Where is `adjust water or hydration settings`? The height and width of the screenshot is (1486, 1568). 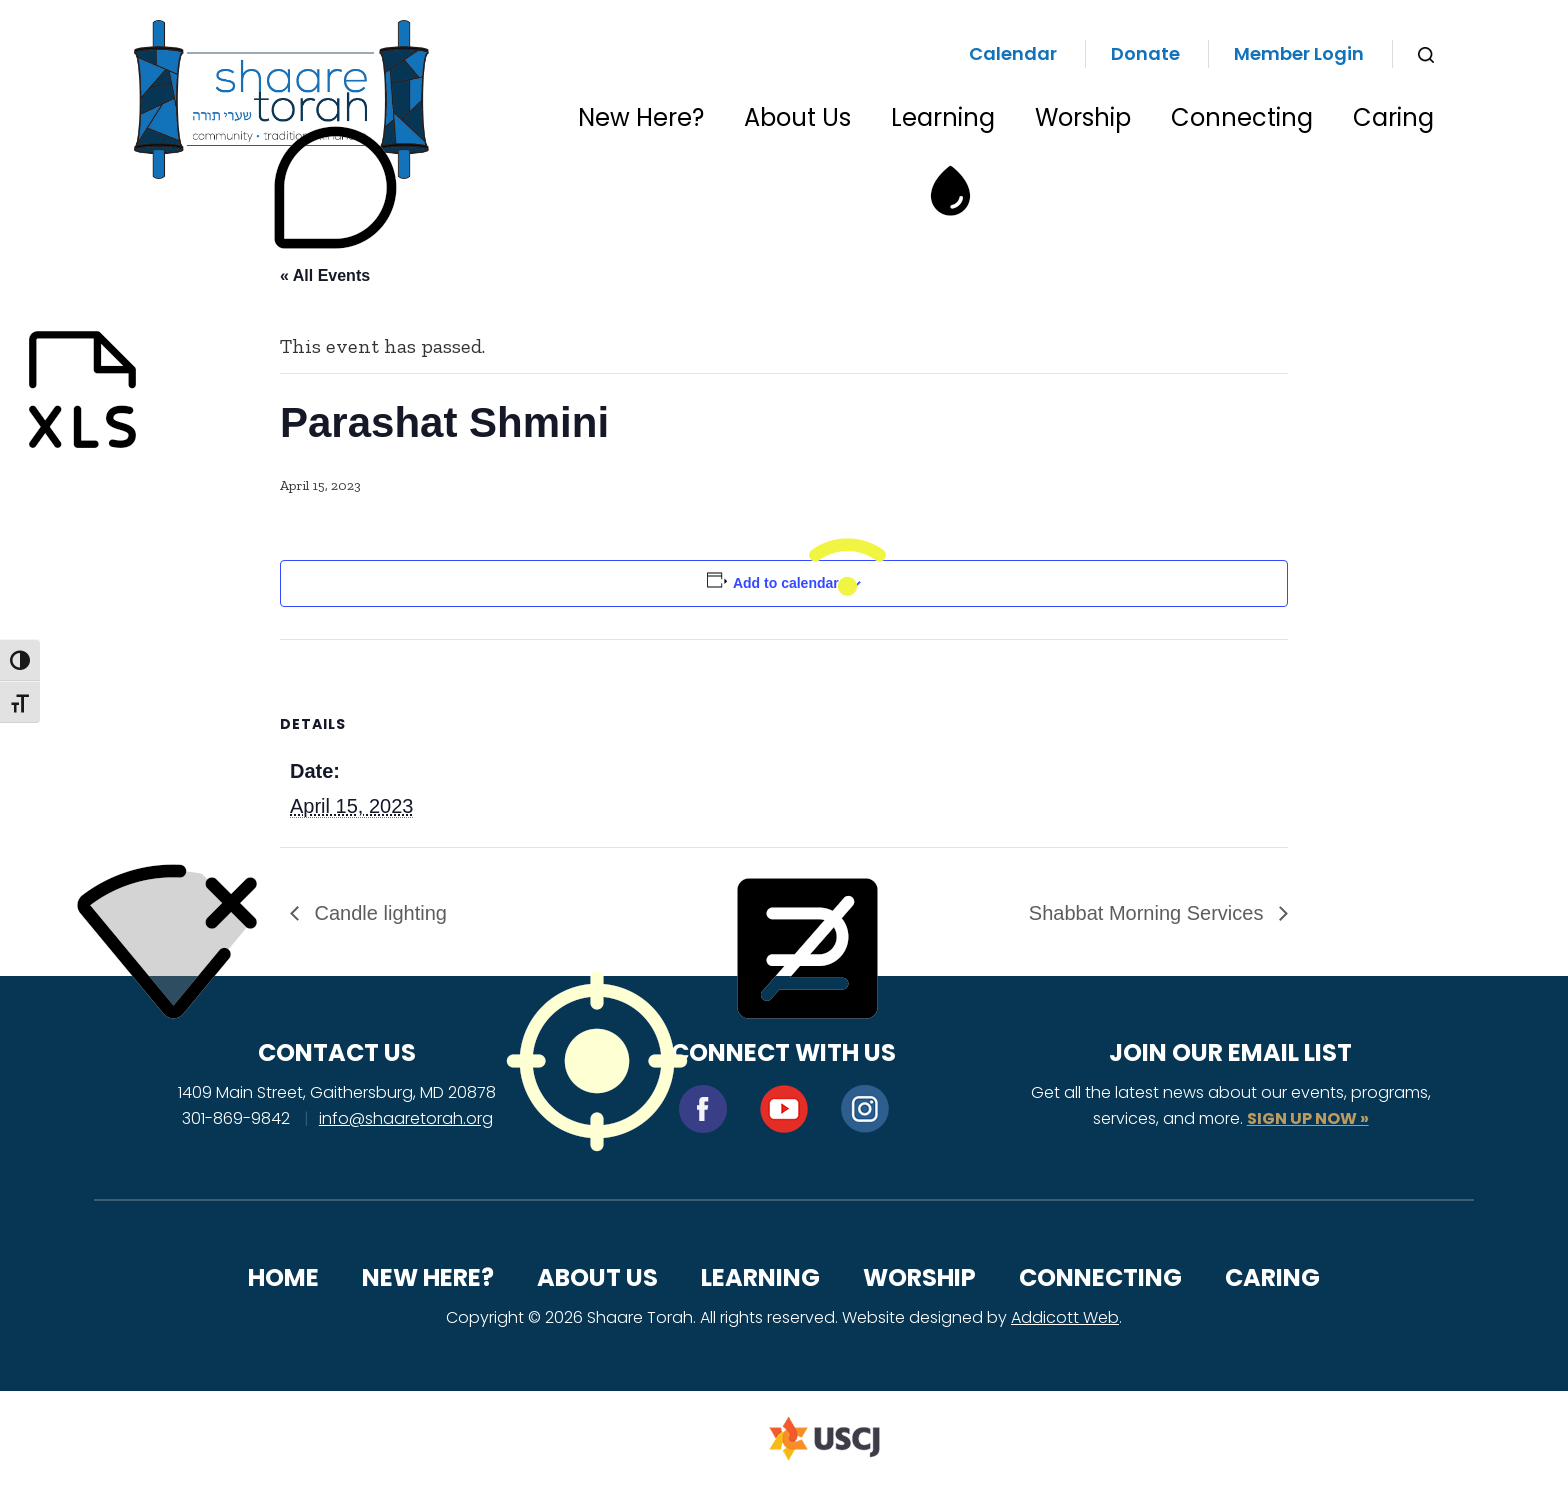 adjust water or hydration settings is located at coordinates (950, 192).